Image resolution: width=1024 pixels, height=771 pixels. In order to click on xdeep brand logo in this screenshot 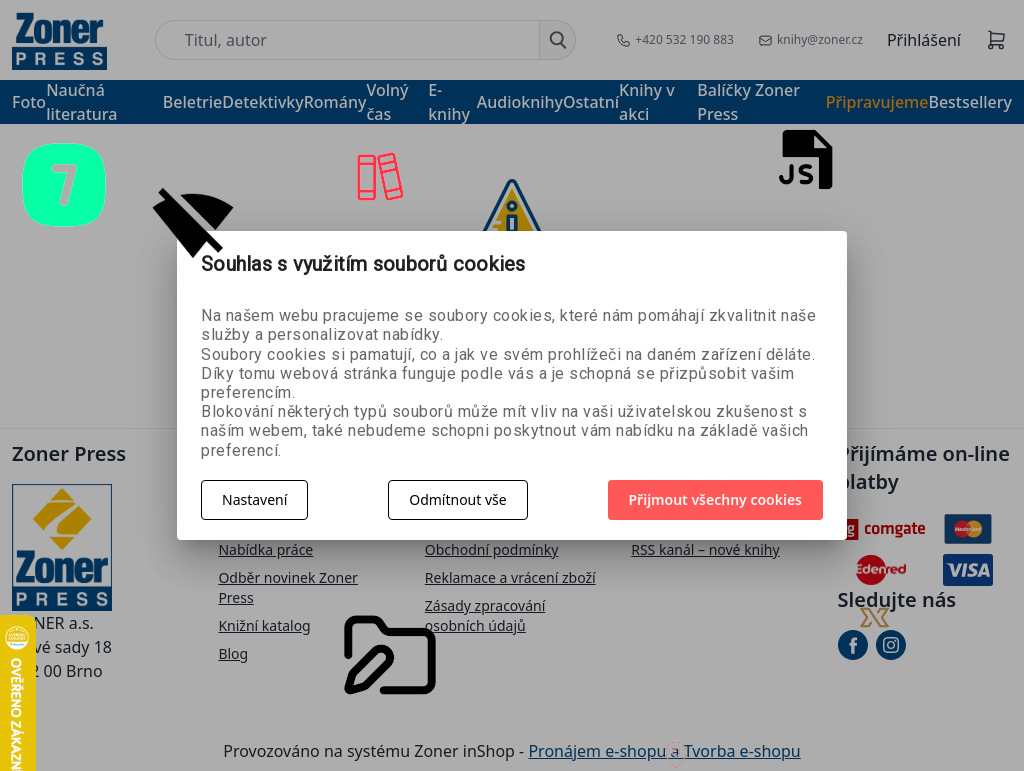, I will do `click(874, 617)`.